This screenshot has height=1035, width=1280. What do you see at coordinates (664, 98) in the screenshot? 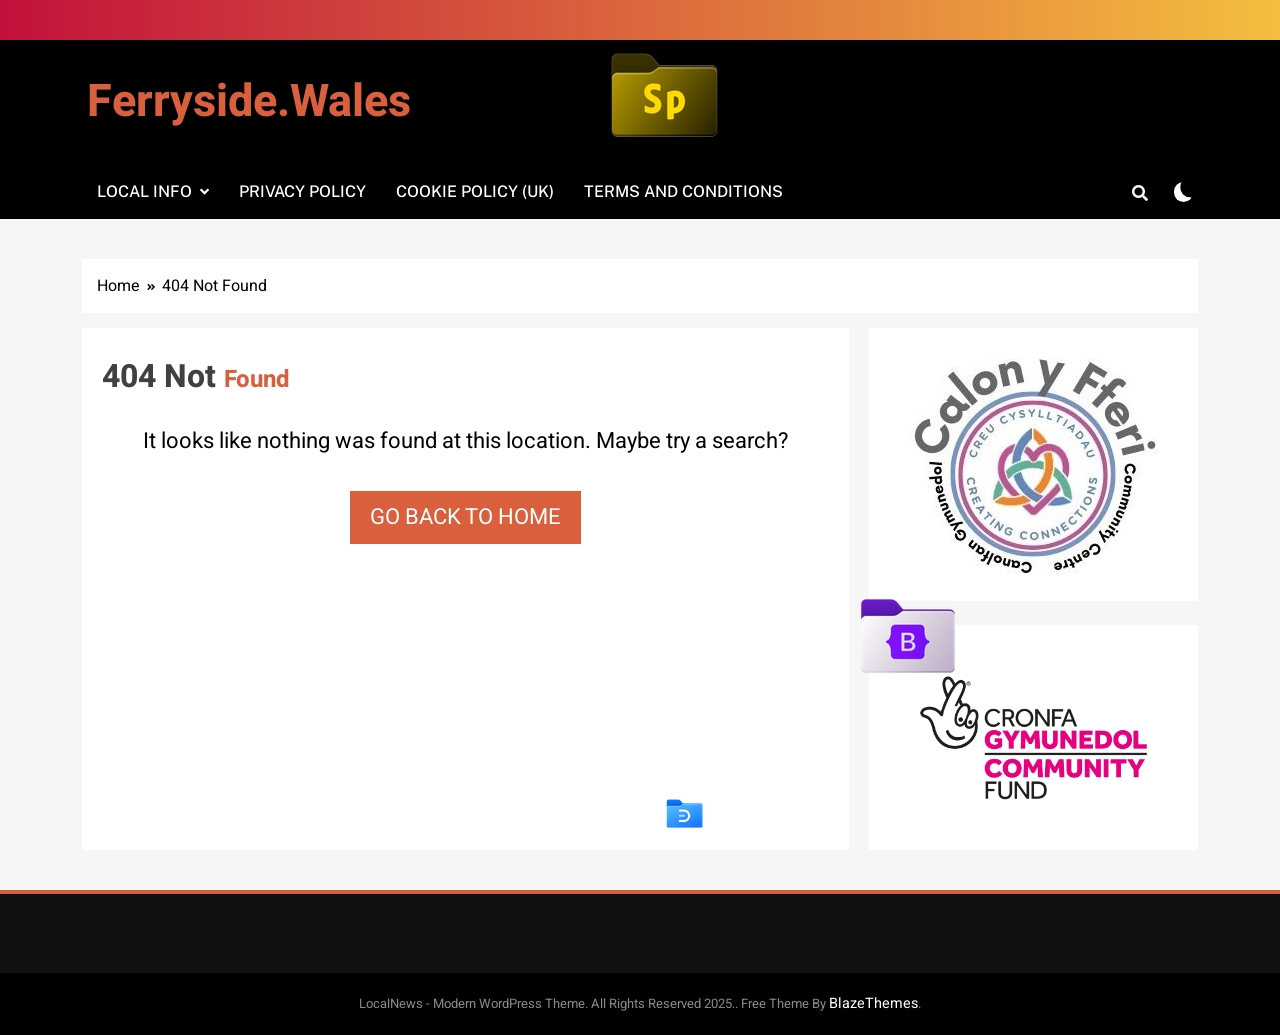
I see `open folder containing adobe spark projects` at bounding box center [664, 98].